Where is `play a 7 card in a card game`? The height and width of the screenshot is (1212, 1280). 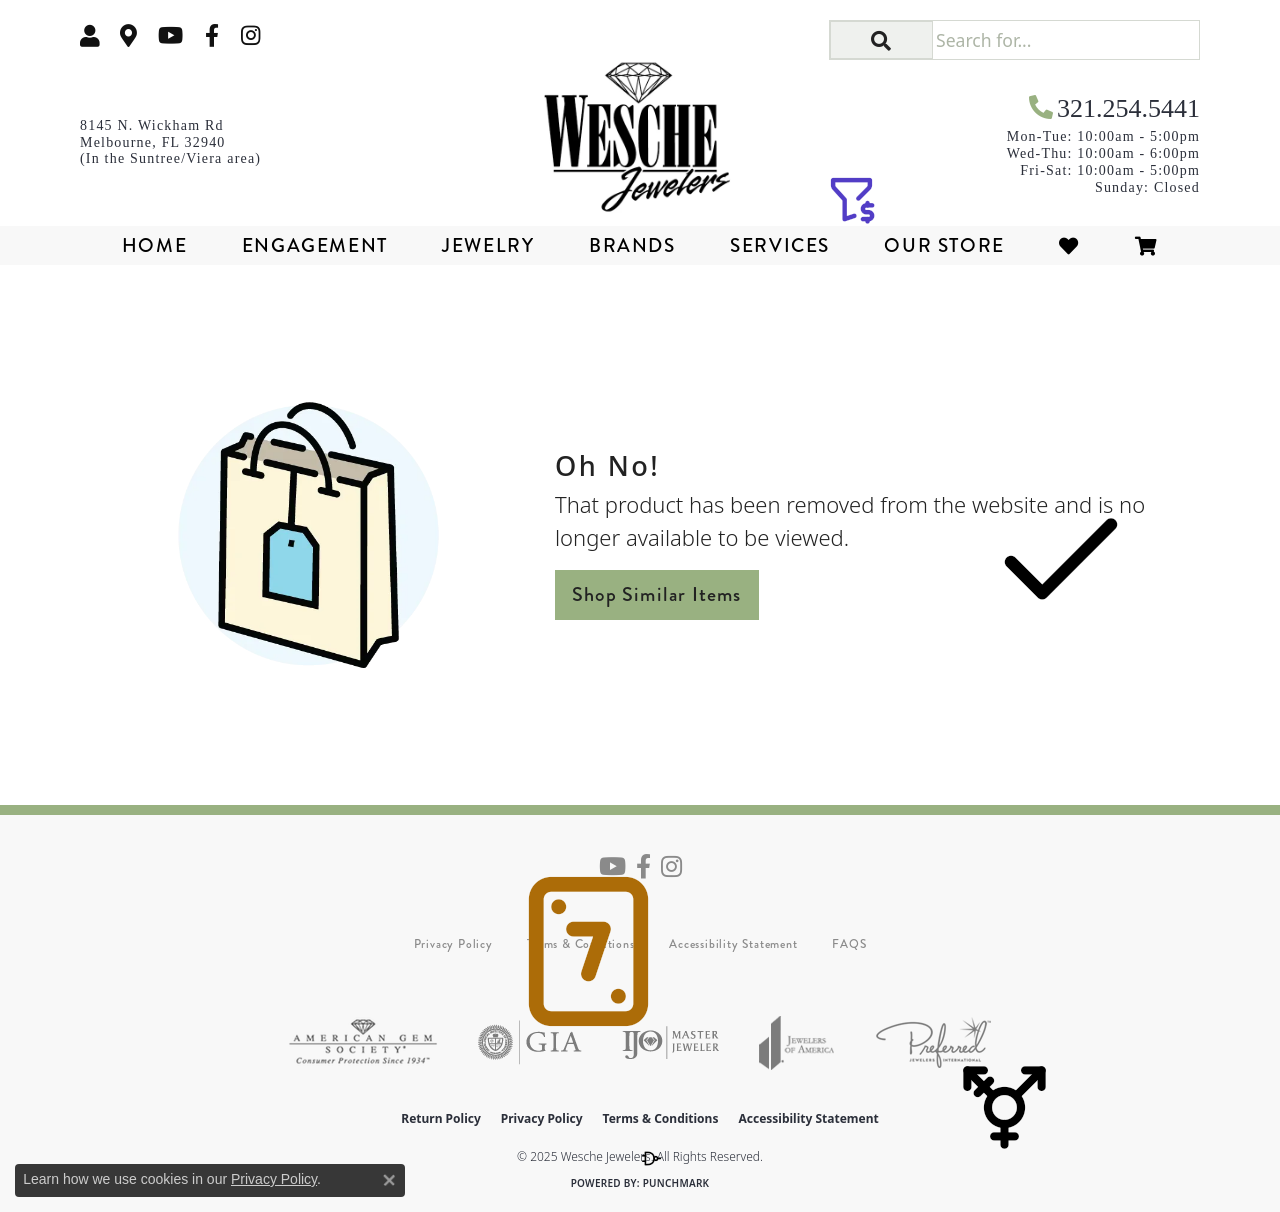
play a 7 card in a card game is located at coordinates (588, 951).